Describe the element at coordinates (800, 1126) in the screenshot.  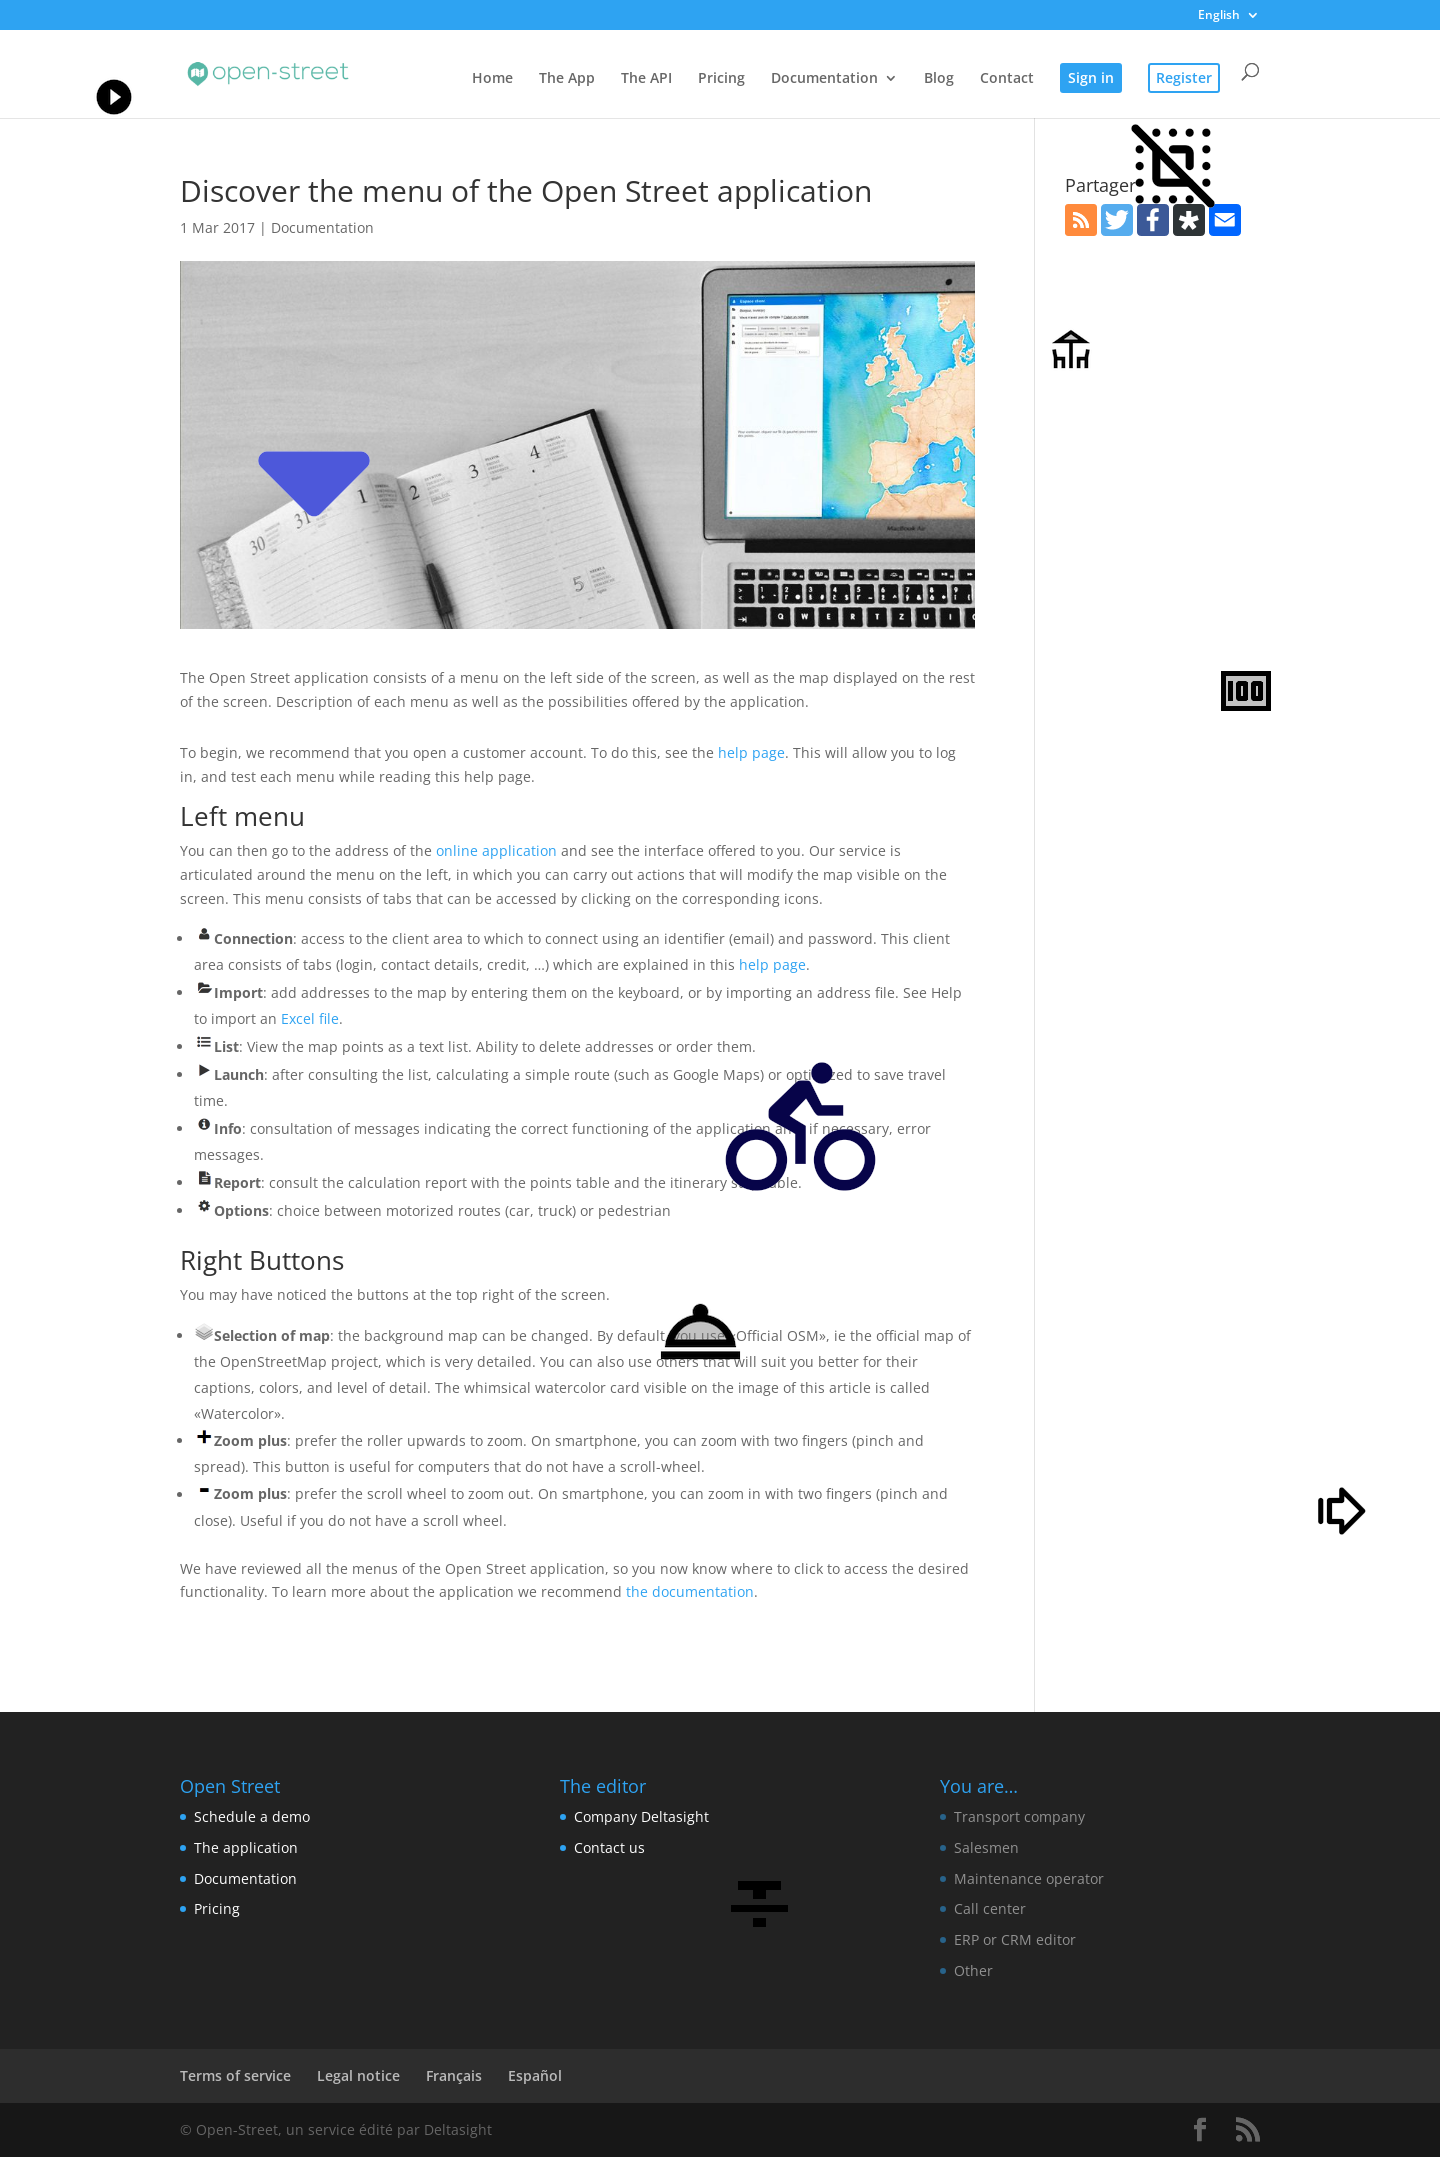
I see `access bike-related features or cycling mode` at that location.